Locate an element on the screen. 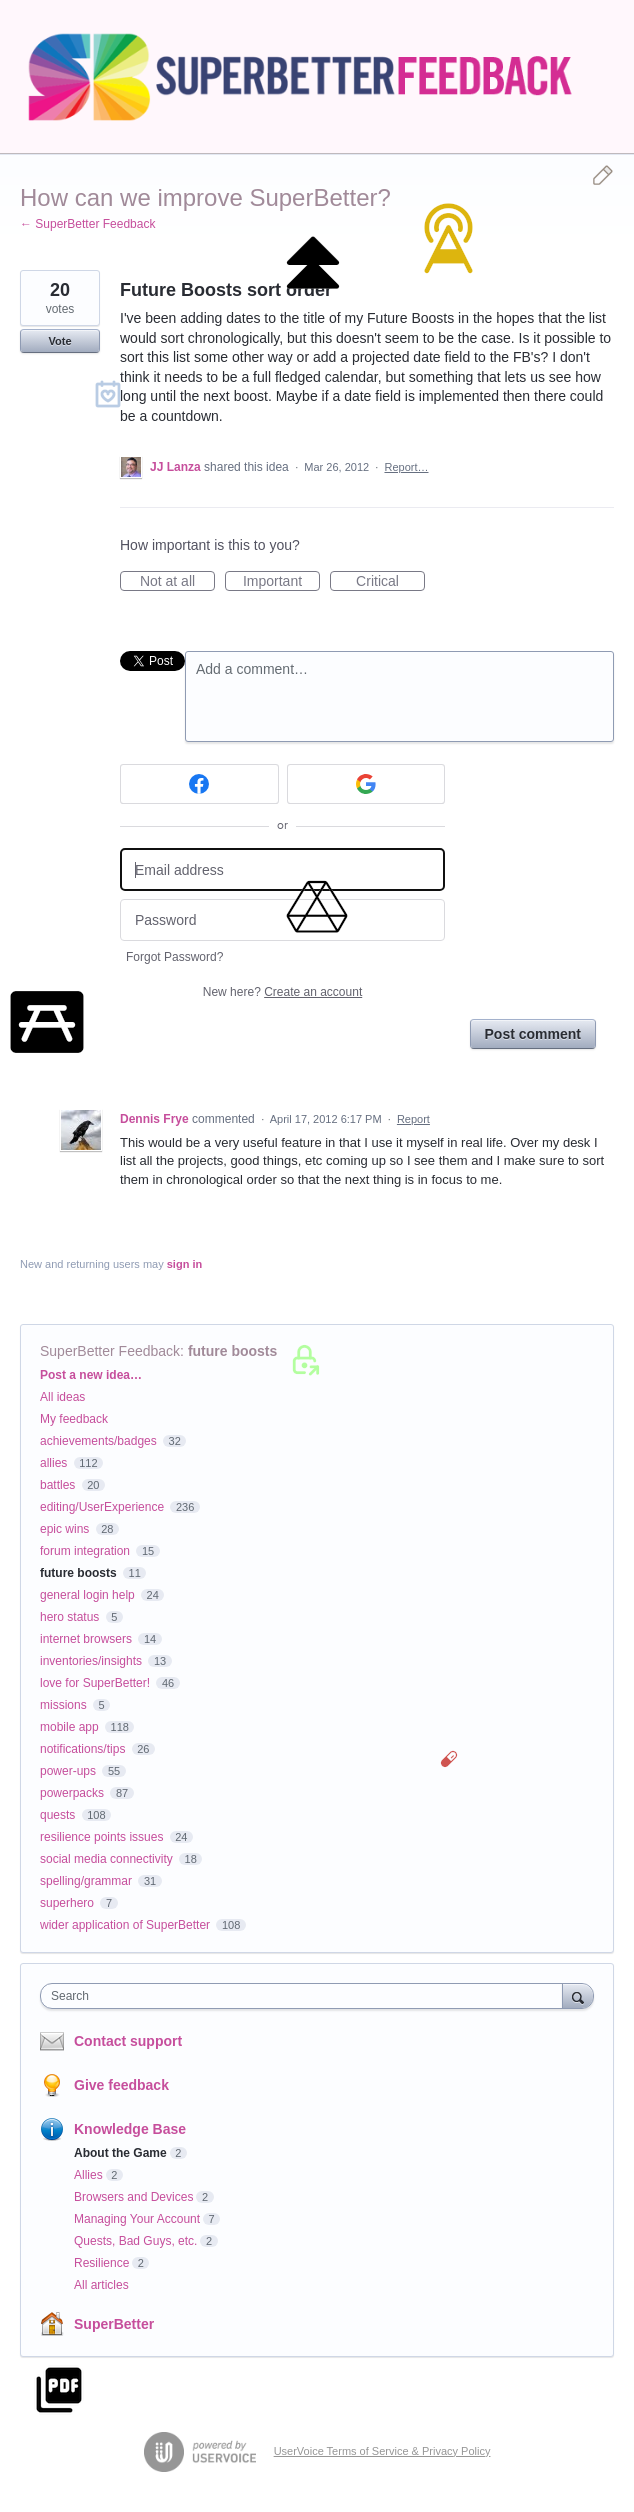 The height and width of the screenshot is (2512, 634). indicates cellular network signal or coverage is located at coordinates (448, 239).